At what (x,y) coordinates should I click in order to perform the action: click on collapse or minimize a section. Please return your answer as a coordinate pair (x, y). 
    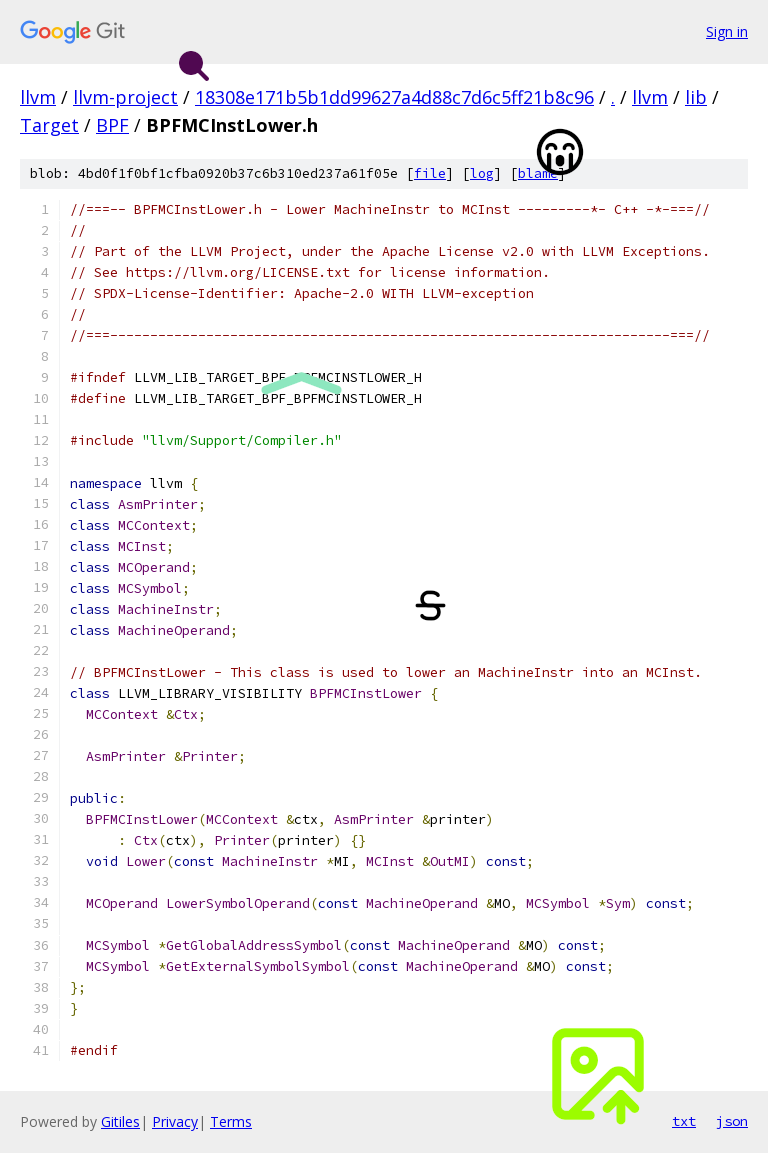
    Looking at the image, I should click on (301, 385).